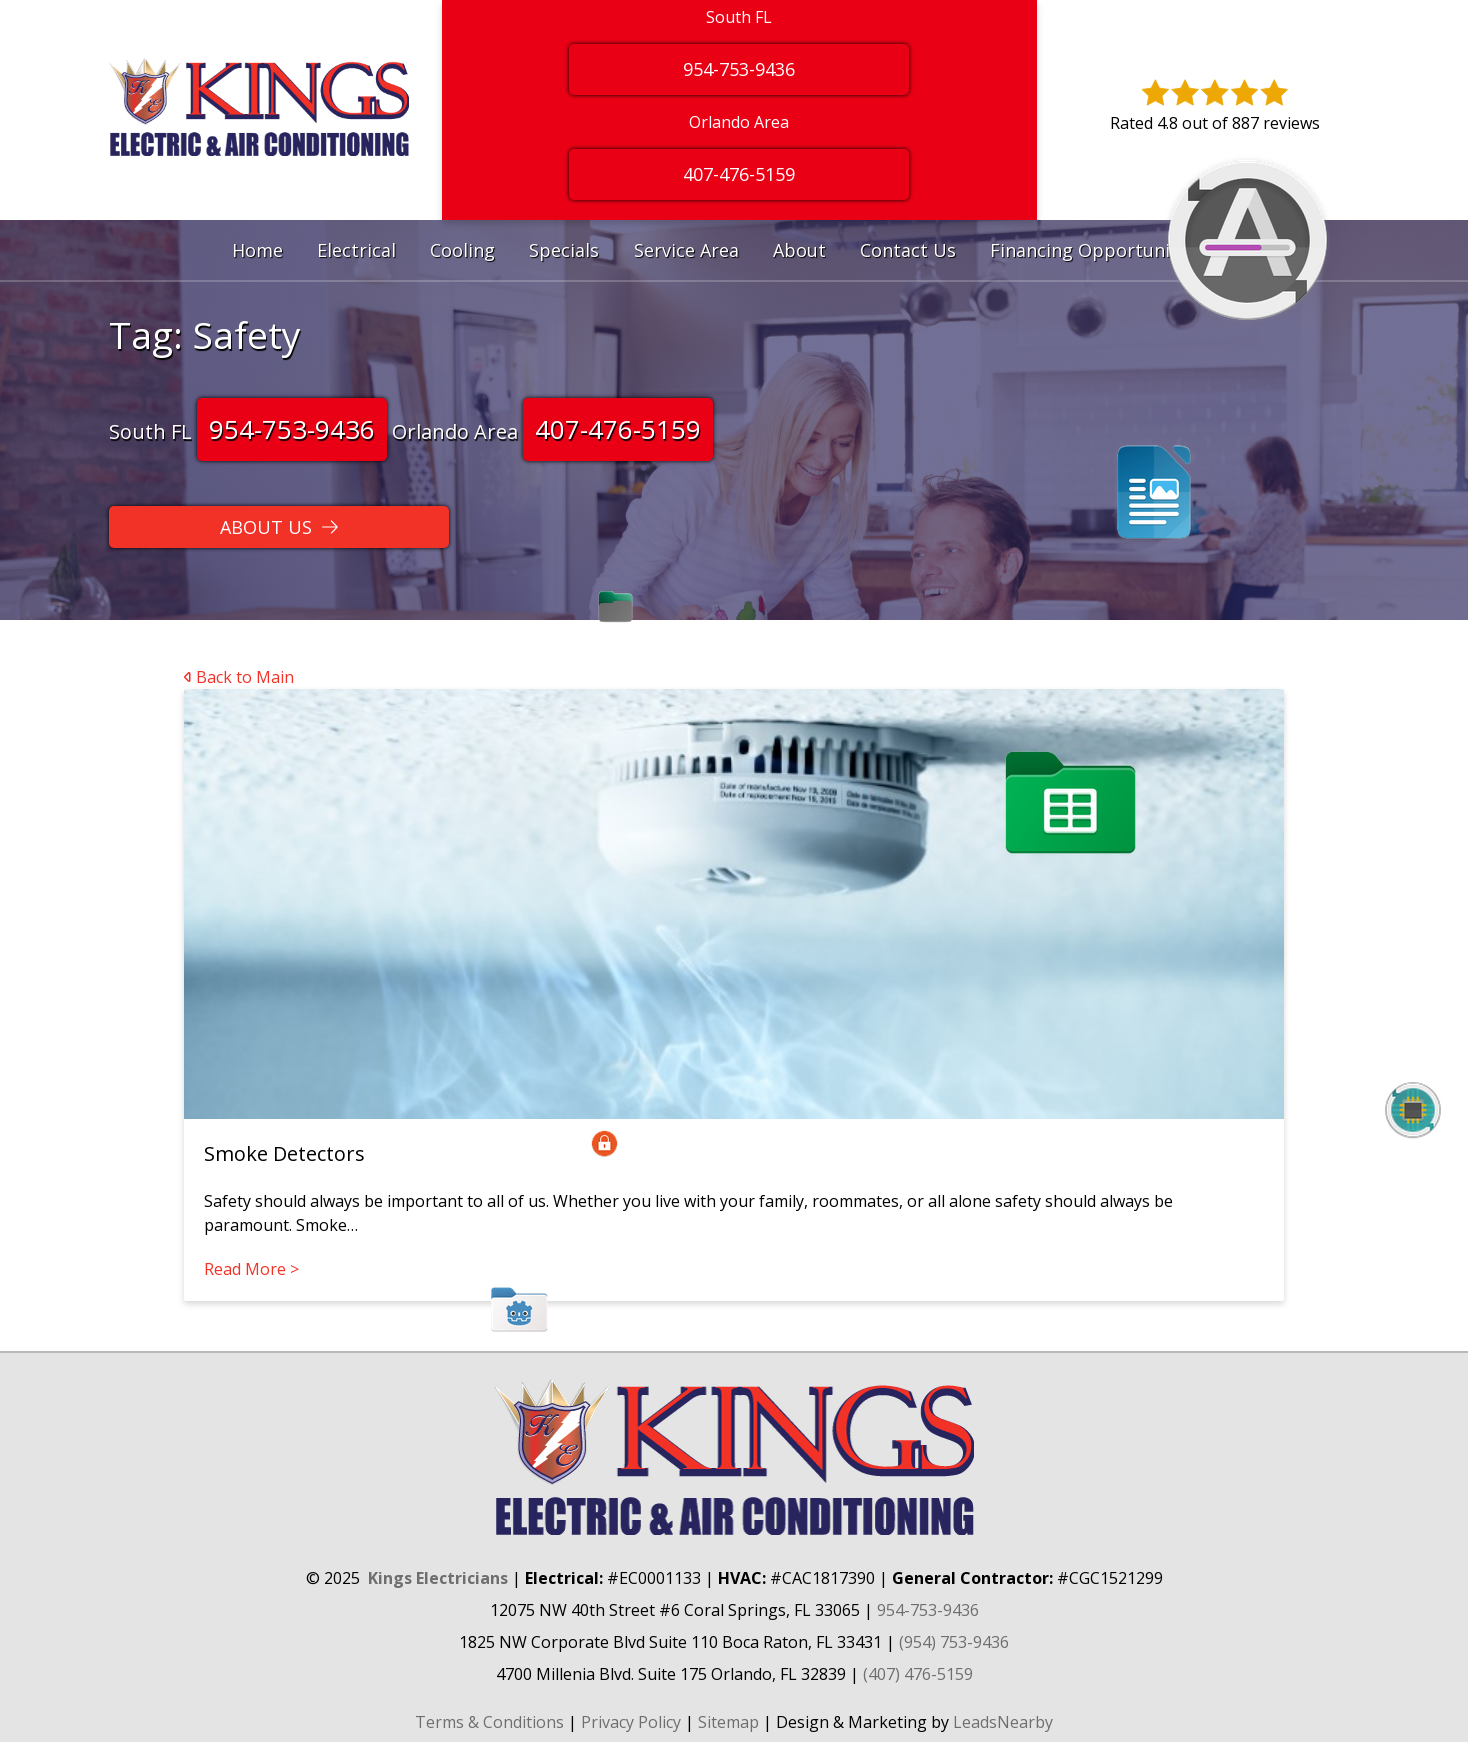 The image size is (1468, 1742). I want to click on open the software update manager, so click(1247, 240).